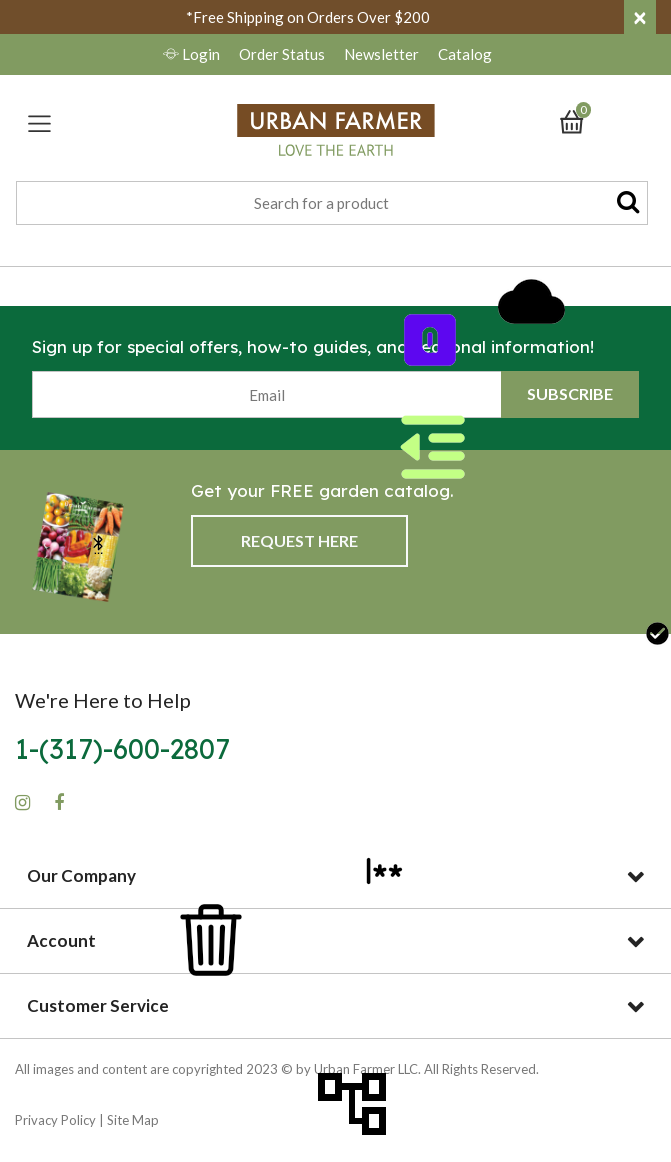  What do you see at coordinates (430, 340) in the screenshot?
I see `represents the letter Q in a keyboard or text input` at bounding box center [430, 340].